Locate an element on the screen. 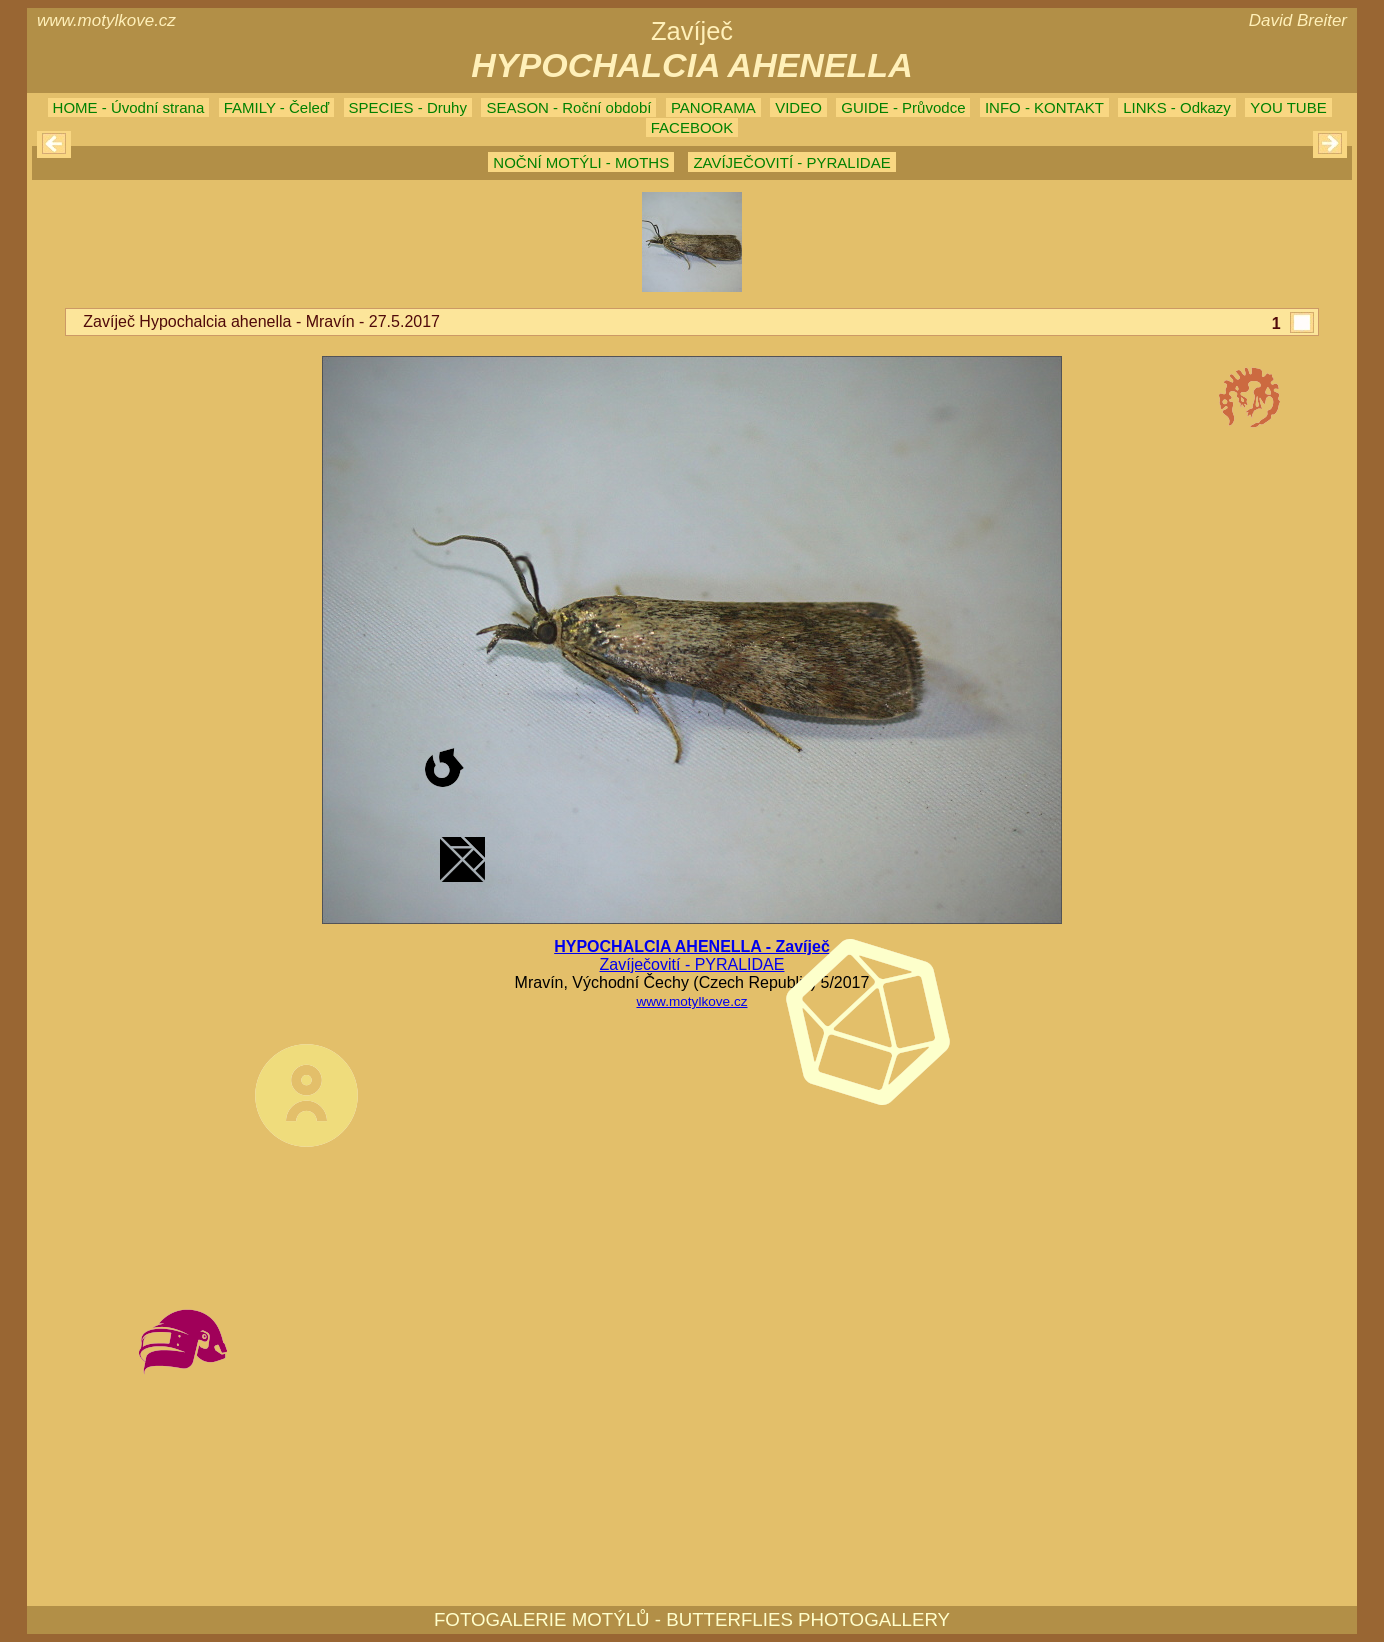 The image size is (1384, 1642). paradox interactive company logo is located at coordinates (1249, 397).